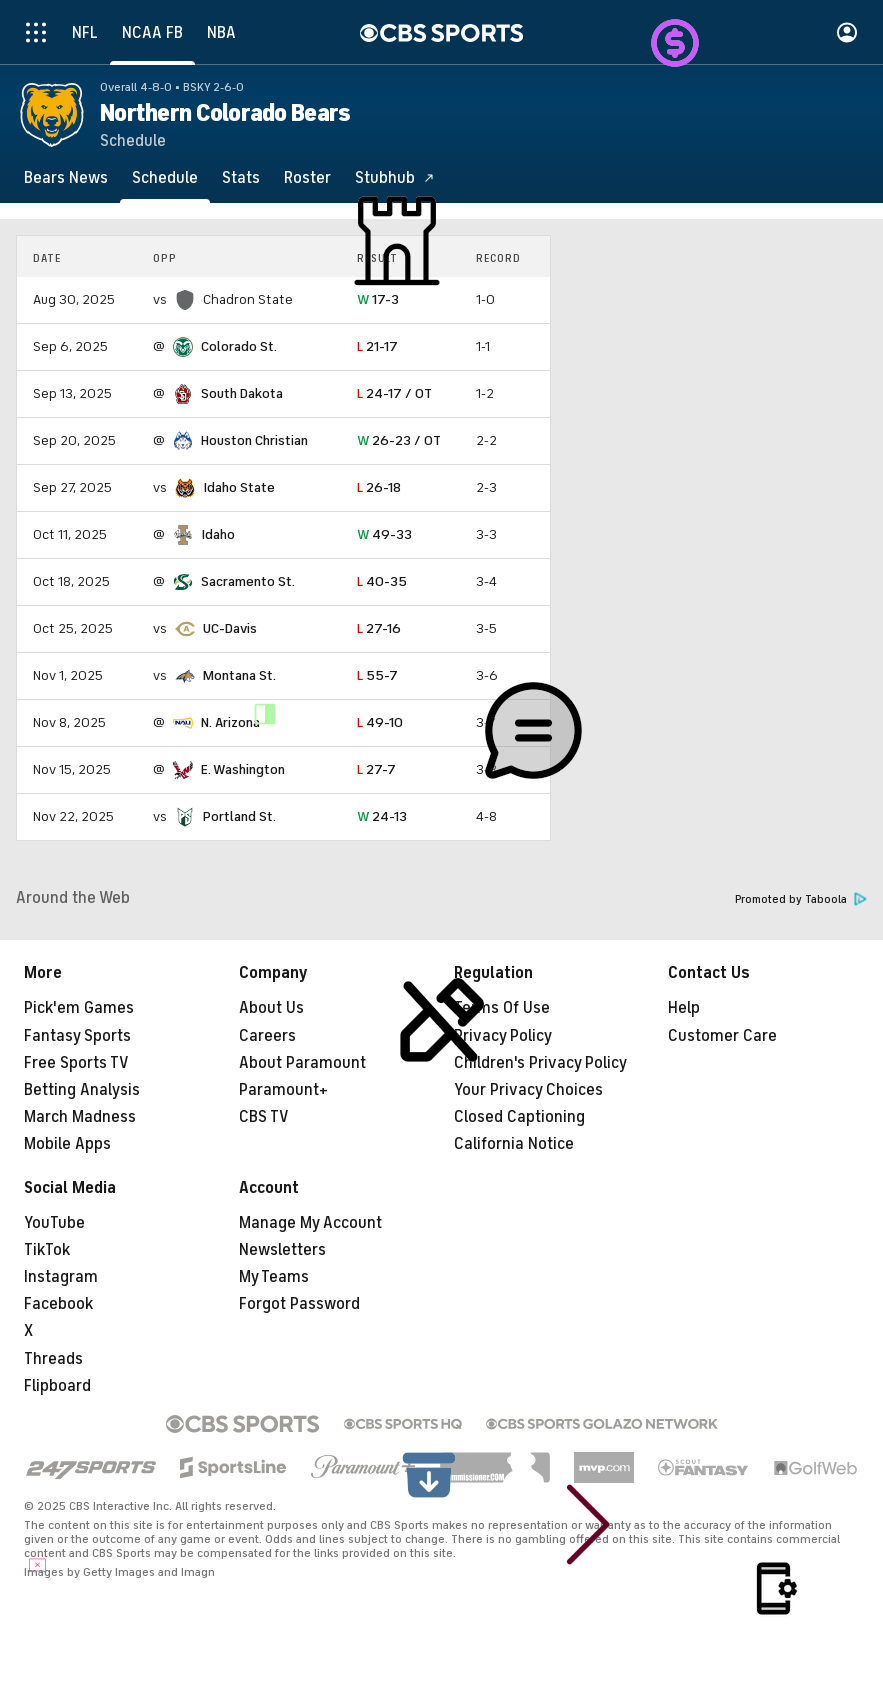  What do you see at coordinates (584, 1524) in the screenshot?
I see `navigate to the next item or page` at bounding box center [584, 1524].